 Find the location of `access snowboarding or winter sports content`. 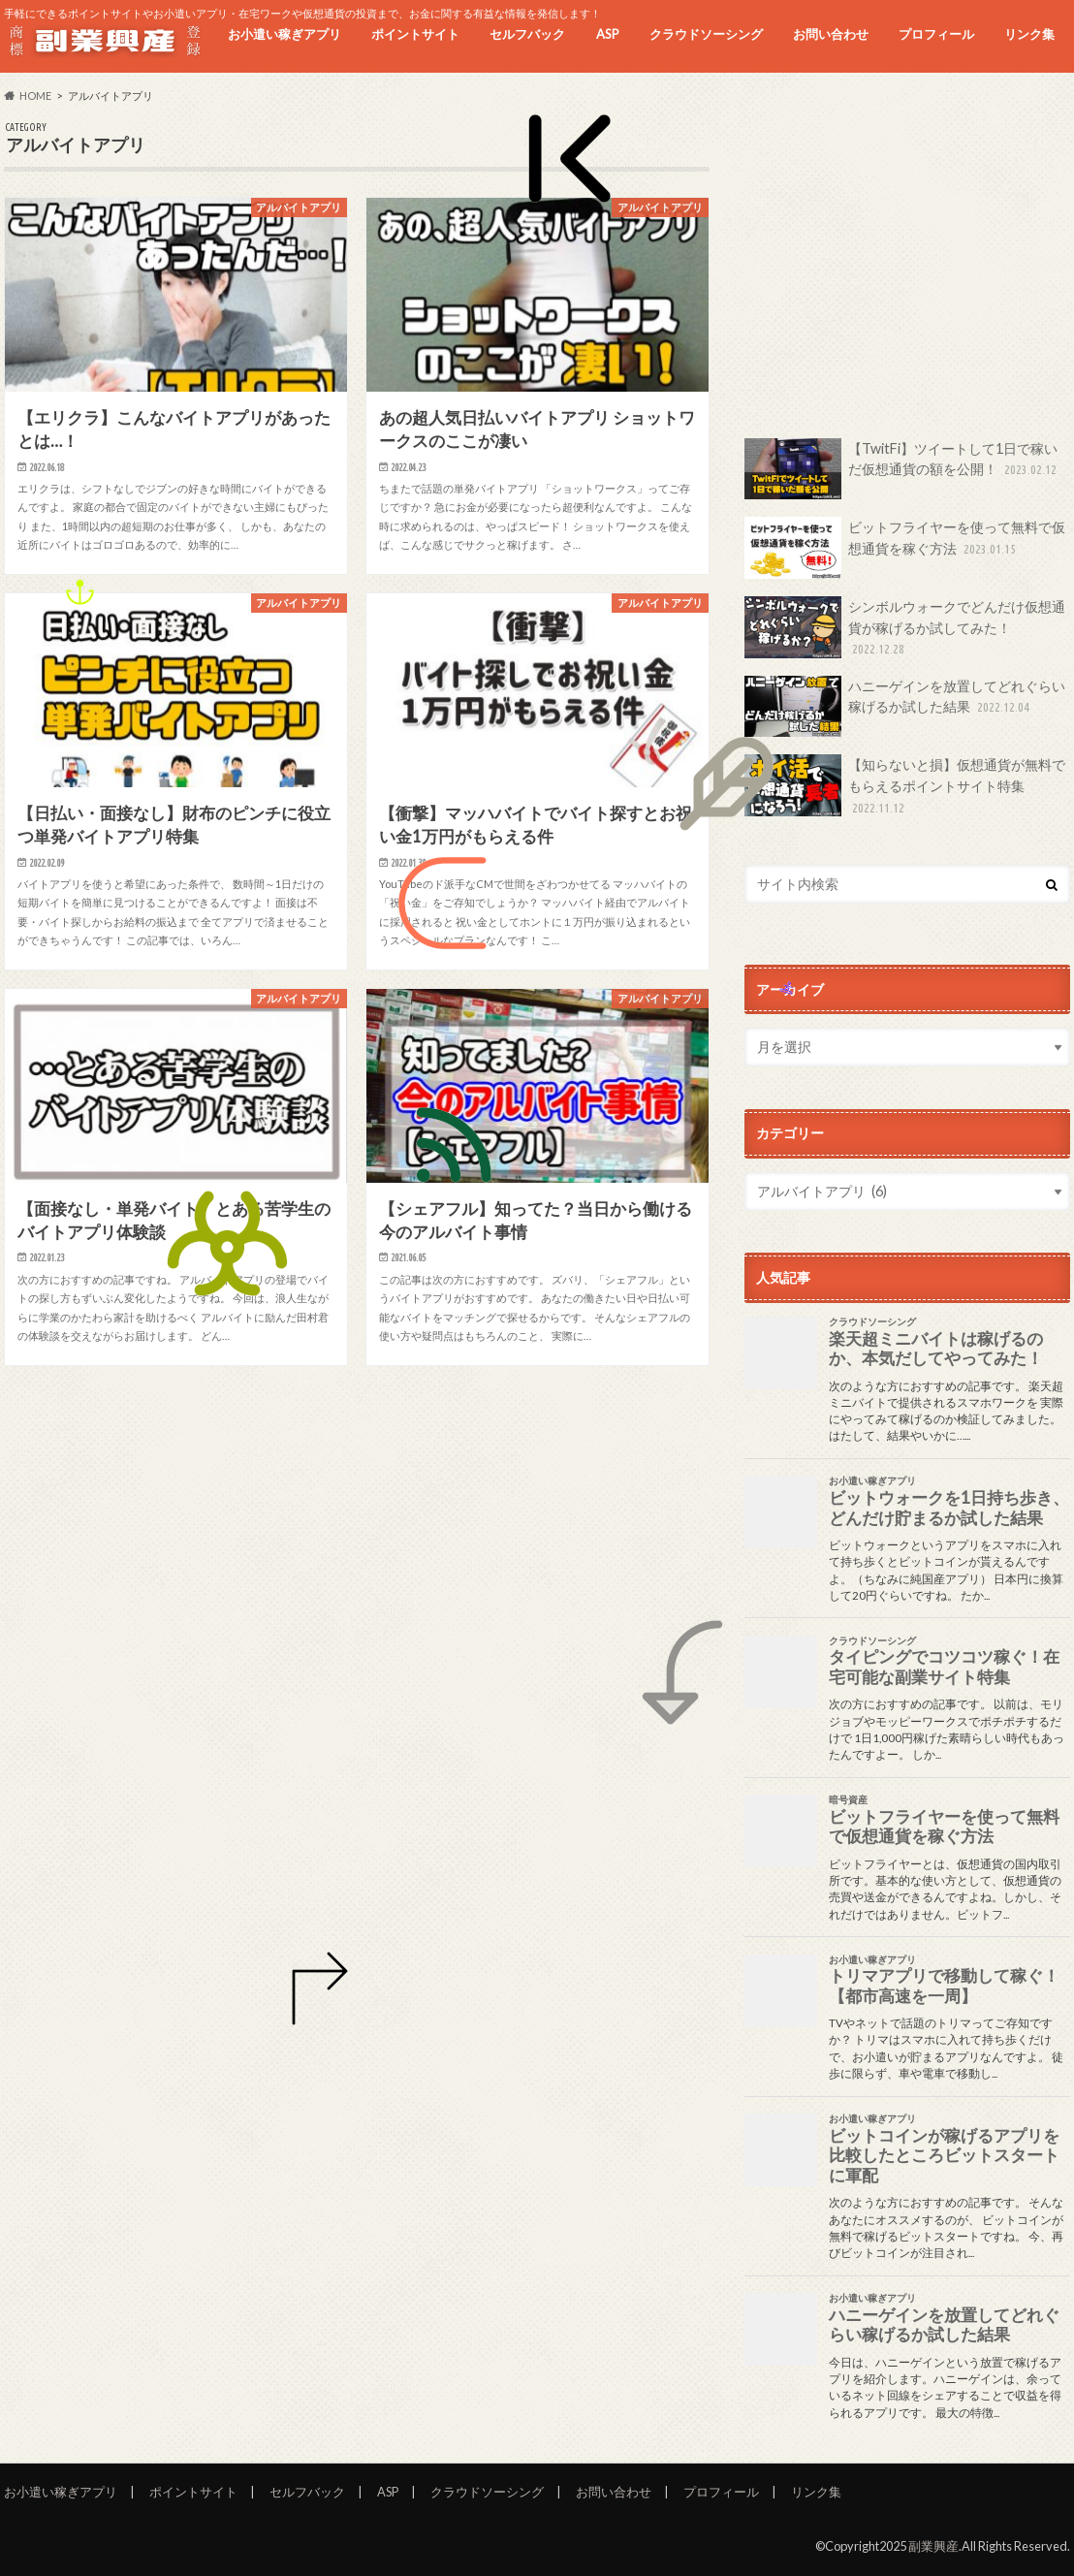

access snowboarding or winter sports content is located at coordinates (787, 988).